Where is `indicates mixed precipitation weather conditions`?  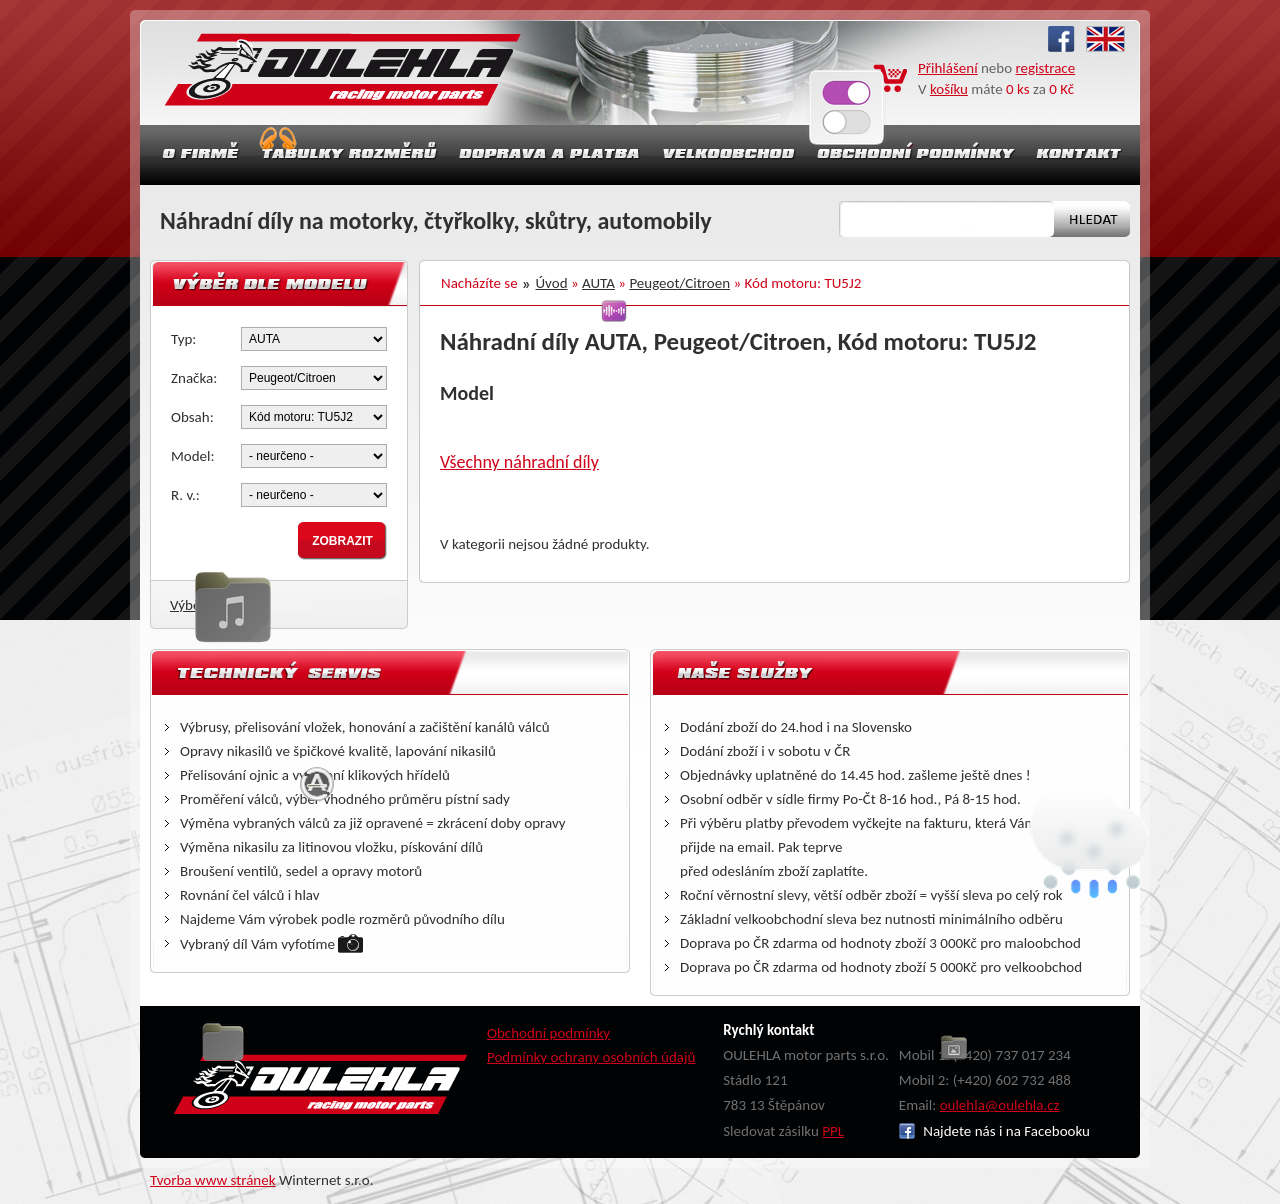 indicates mixed precipitation weather conditions is located at coordinates (1089, 838).